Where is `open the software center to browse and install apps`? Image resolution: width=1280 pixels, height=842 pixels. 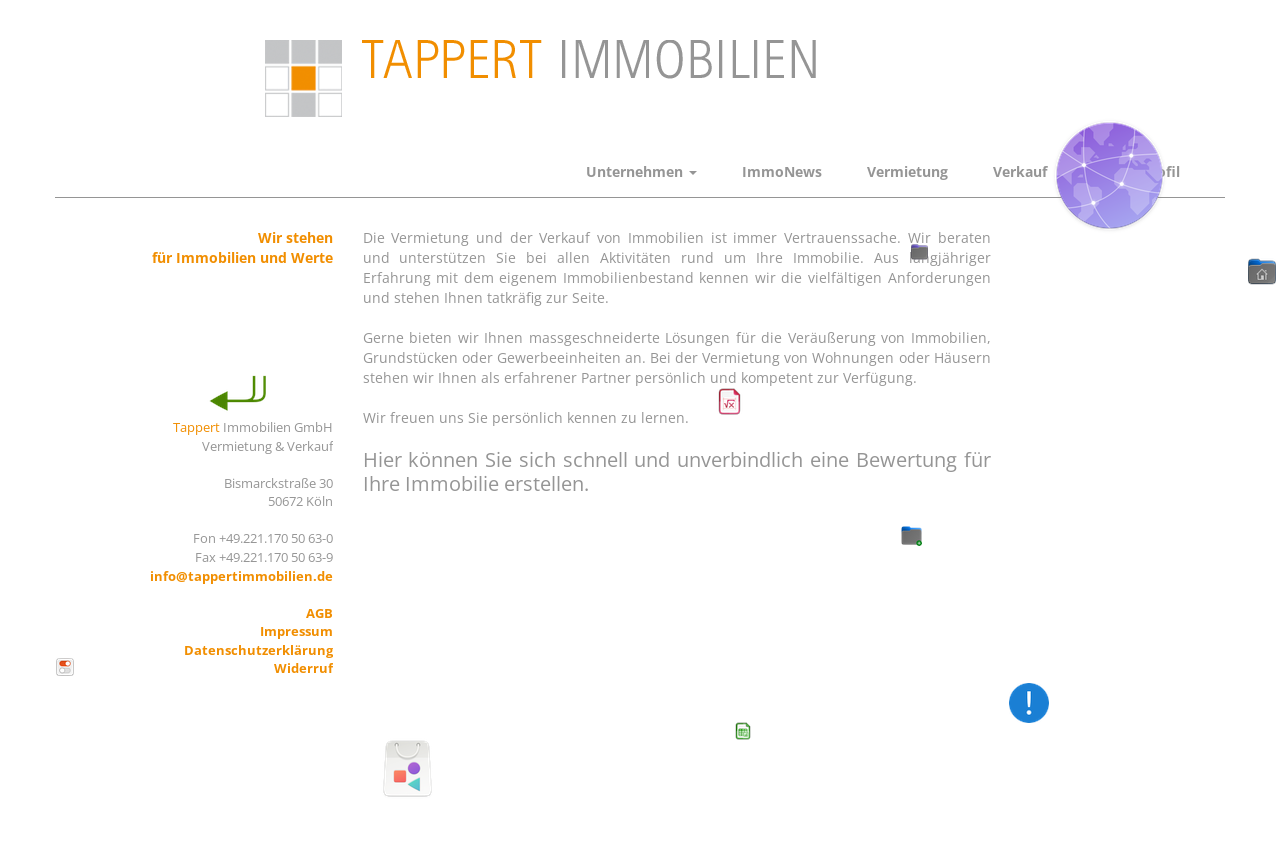 open the software center to browse and install apps is located at coordinates (407, 768).